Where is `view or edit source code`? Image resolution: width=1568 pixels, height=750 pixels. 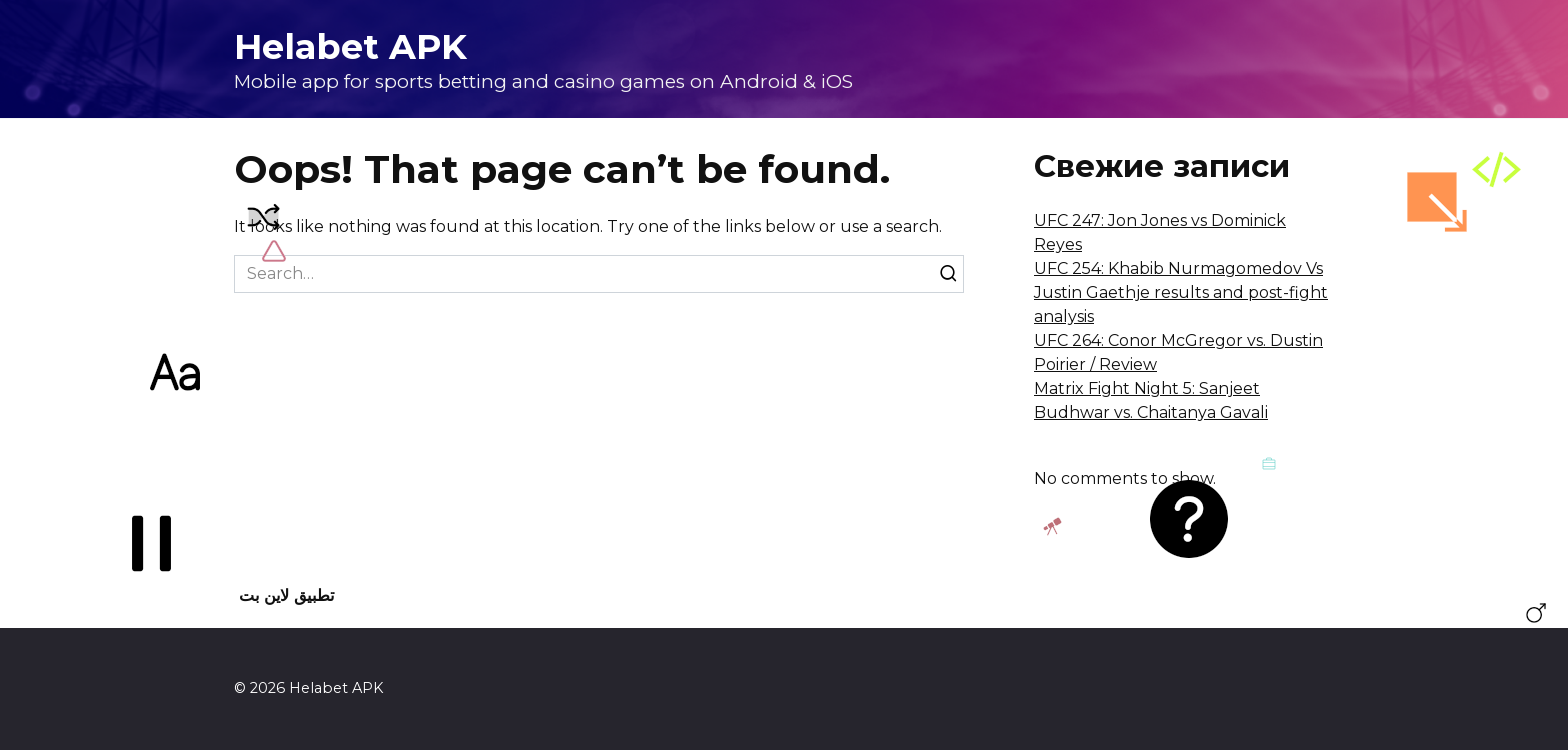 view or edit source code is located at coordinates (1496, 169).